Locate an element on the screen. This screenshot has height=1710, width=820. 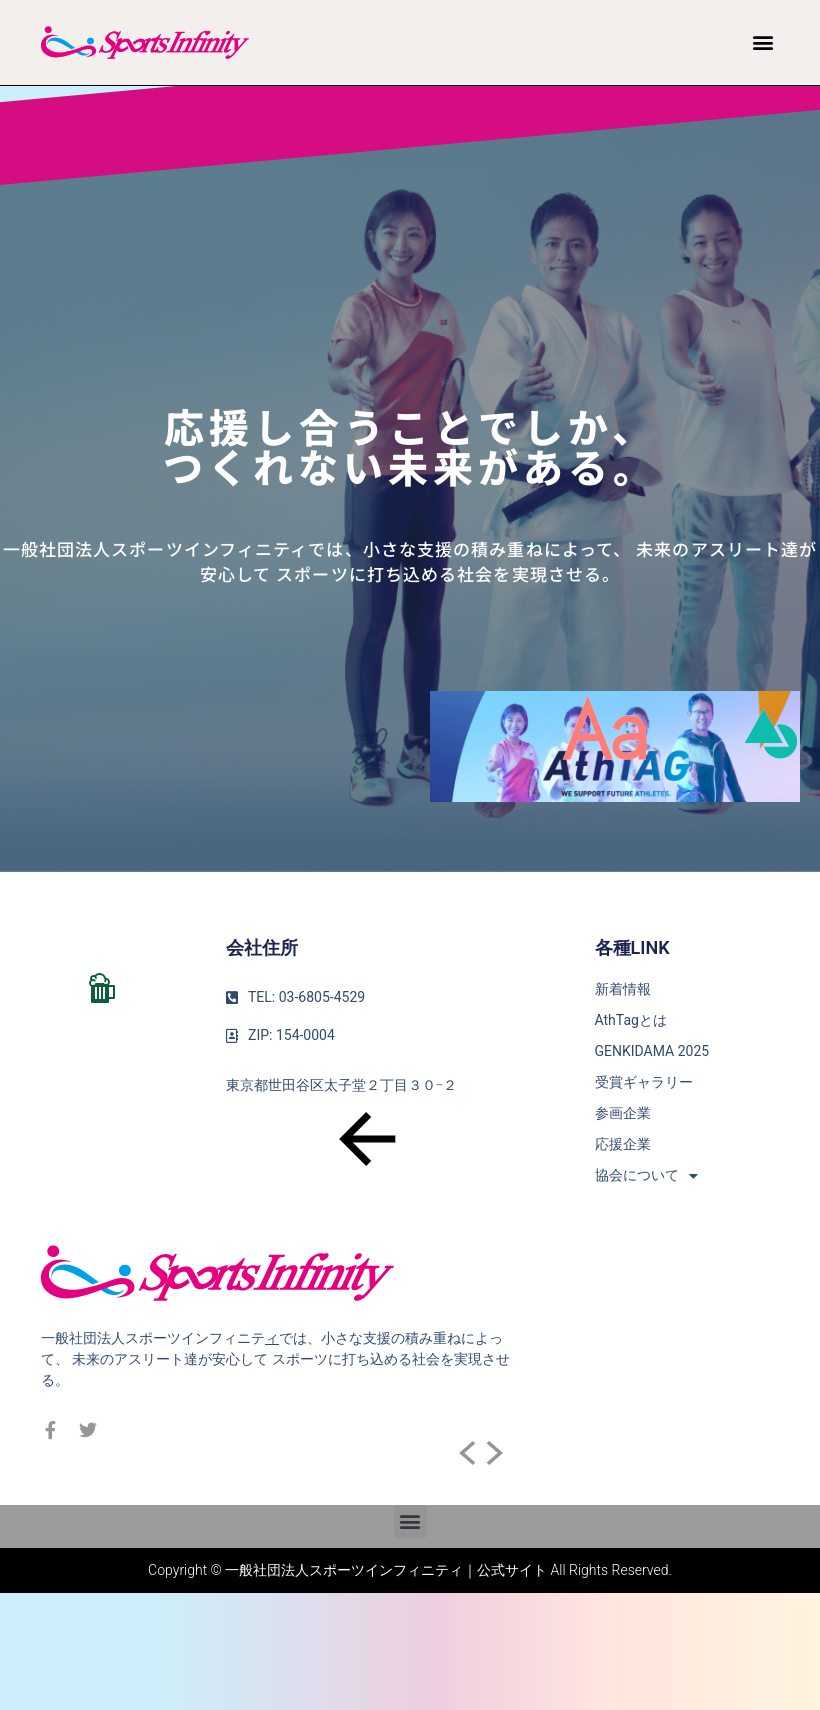
go back to the previous screen is located at coordinates (368, 1139).